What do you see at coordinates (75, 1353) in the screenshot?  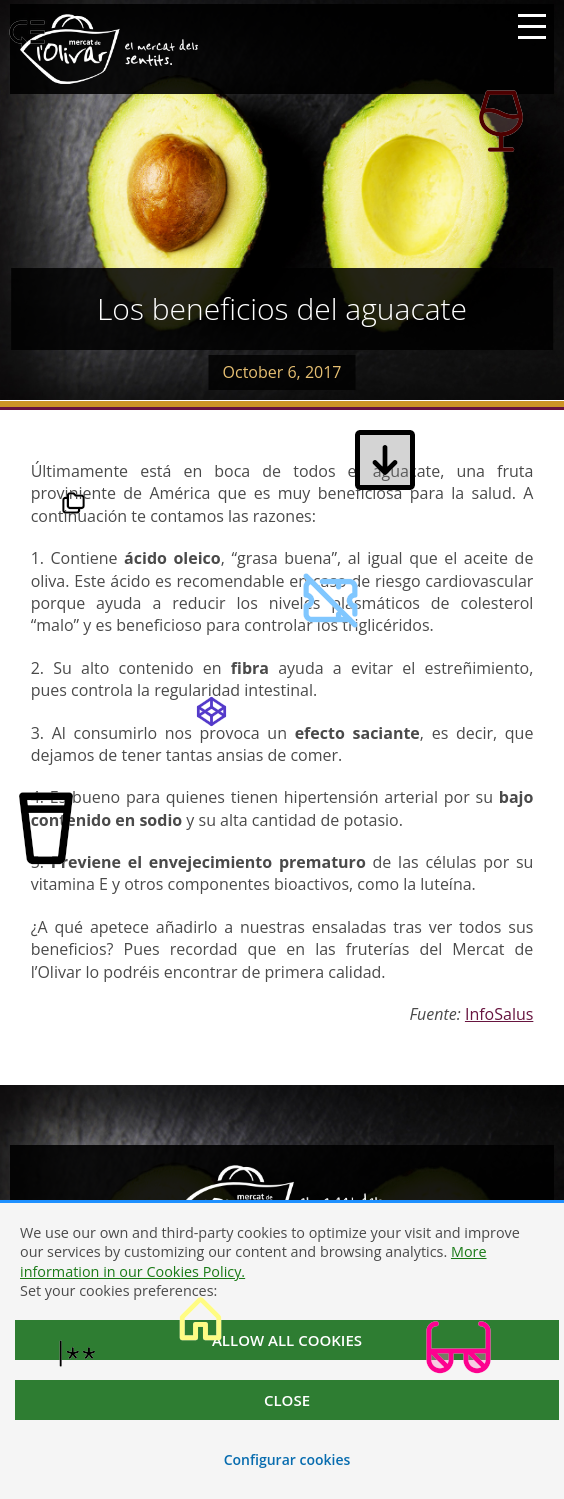 I see `enter or view password field` at bounding box center [75, 1353].